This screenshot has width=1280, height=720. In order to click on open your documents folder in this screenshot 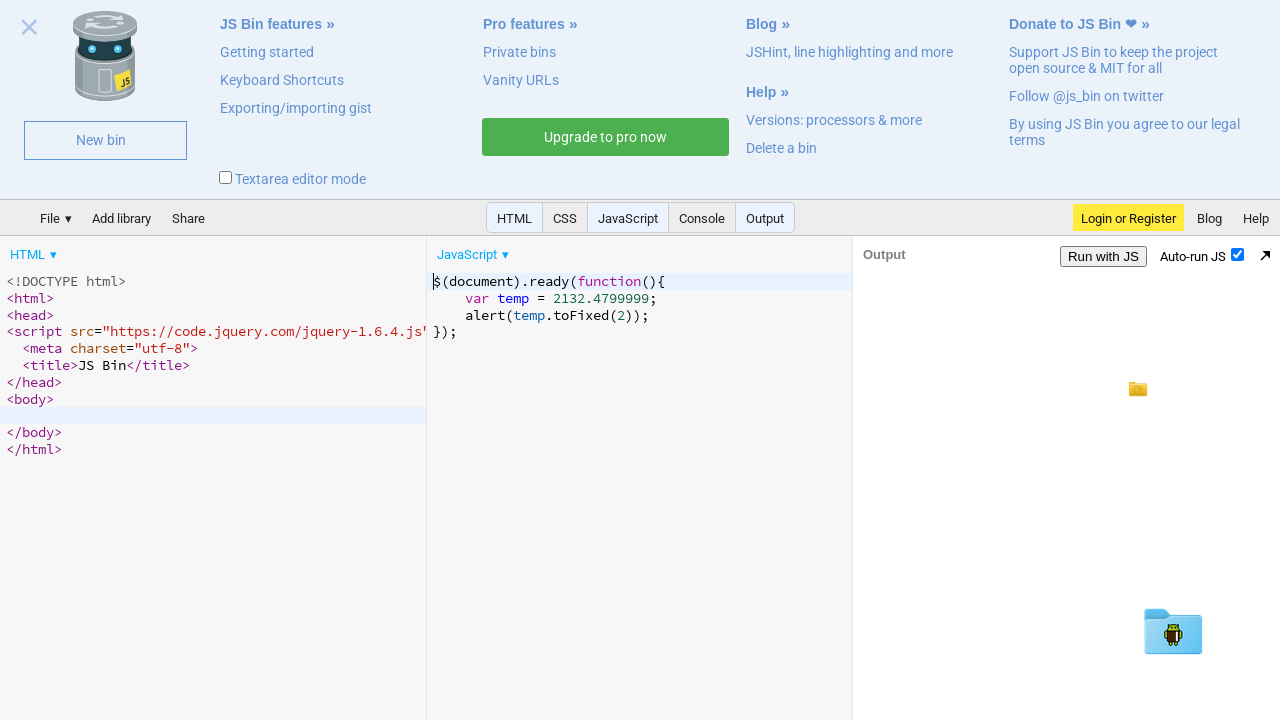, I will do `click(1138, 389)`.